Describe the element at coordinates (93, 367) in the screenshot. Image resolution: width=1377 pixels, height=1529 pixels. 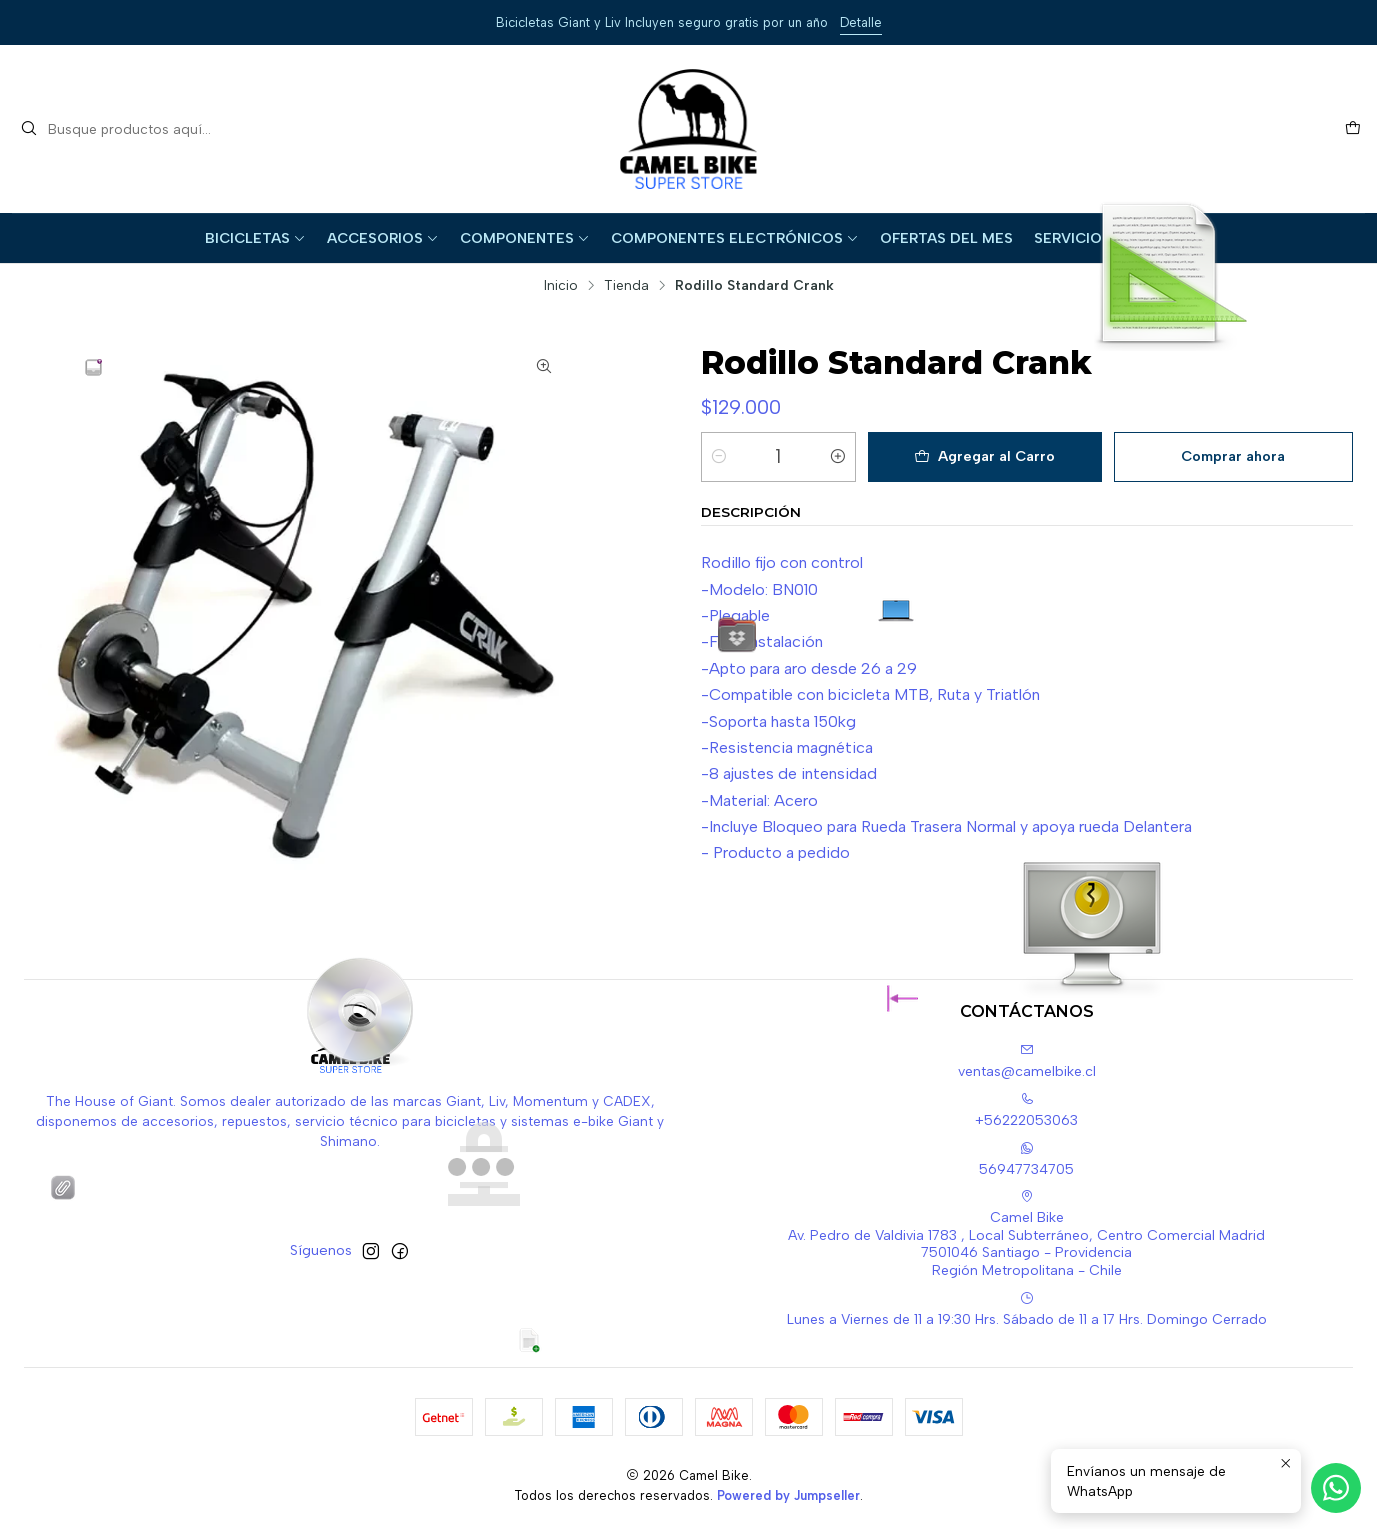
I see `view outgoing mail queue` at that location.